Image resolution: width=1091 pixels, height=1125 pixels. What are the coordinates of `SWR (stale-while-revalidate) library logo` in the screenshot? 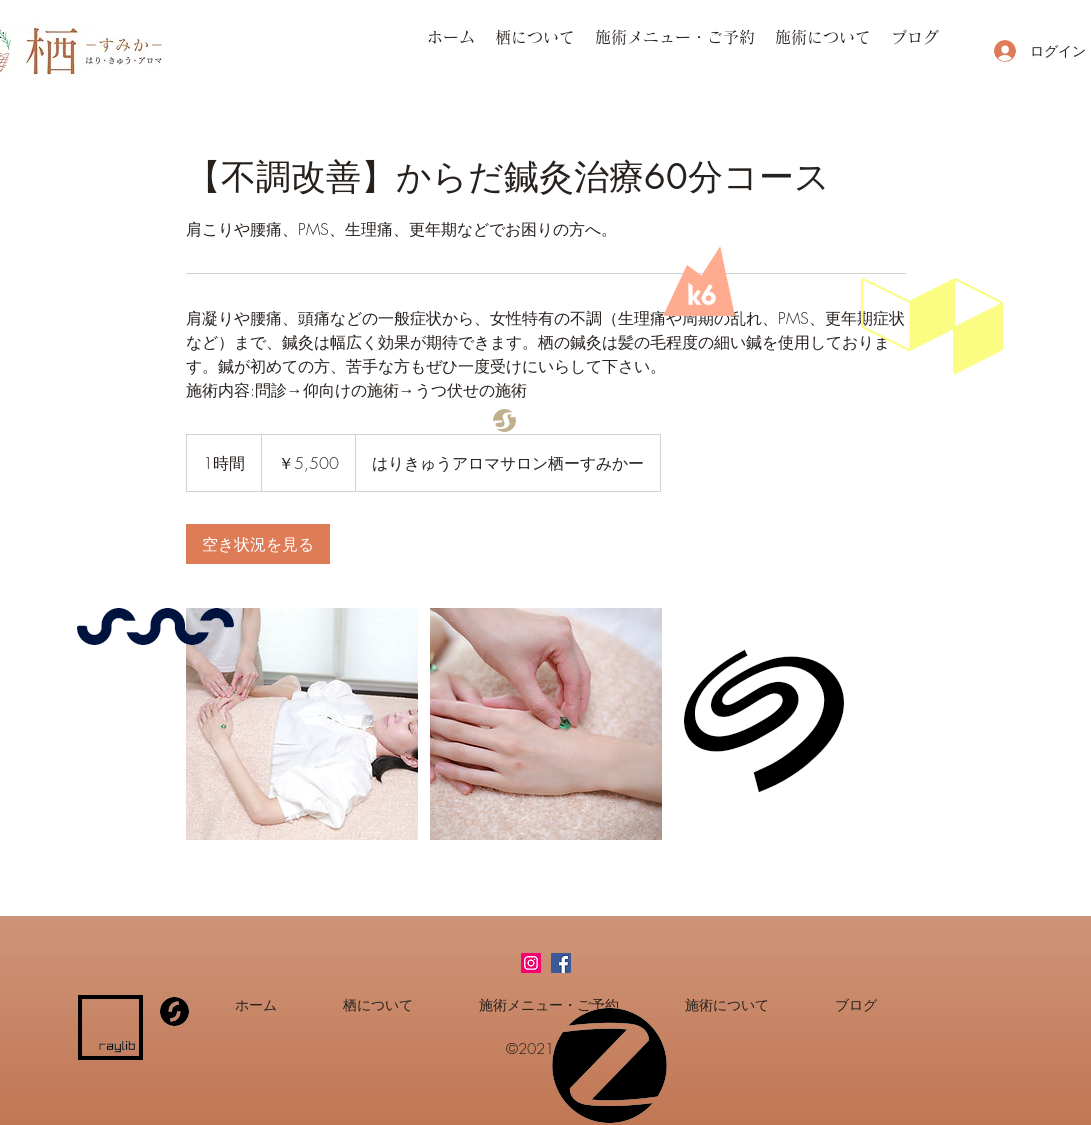 It's located at (155, 626).